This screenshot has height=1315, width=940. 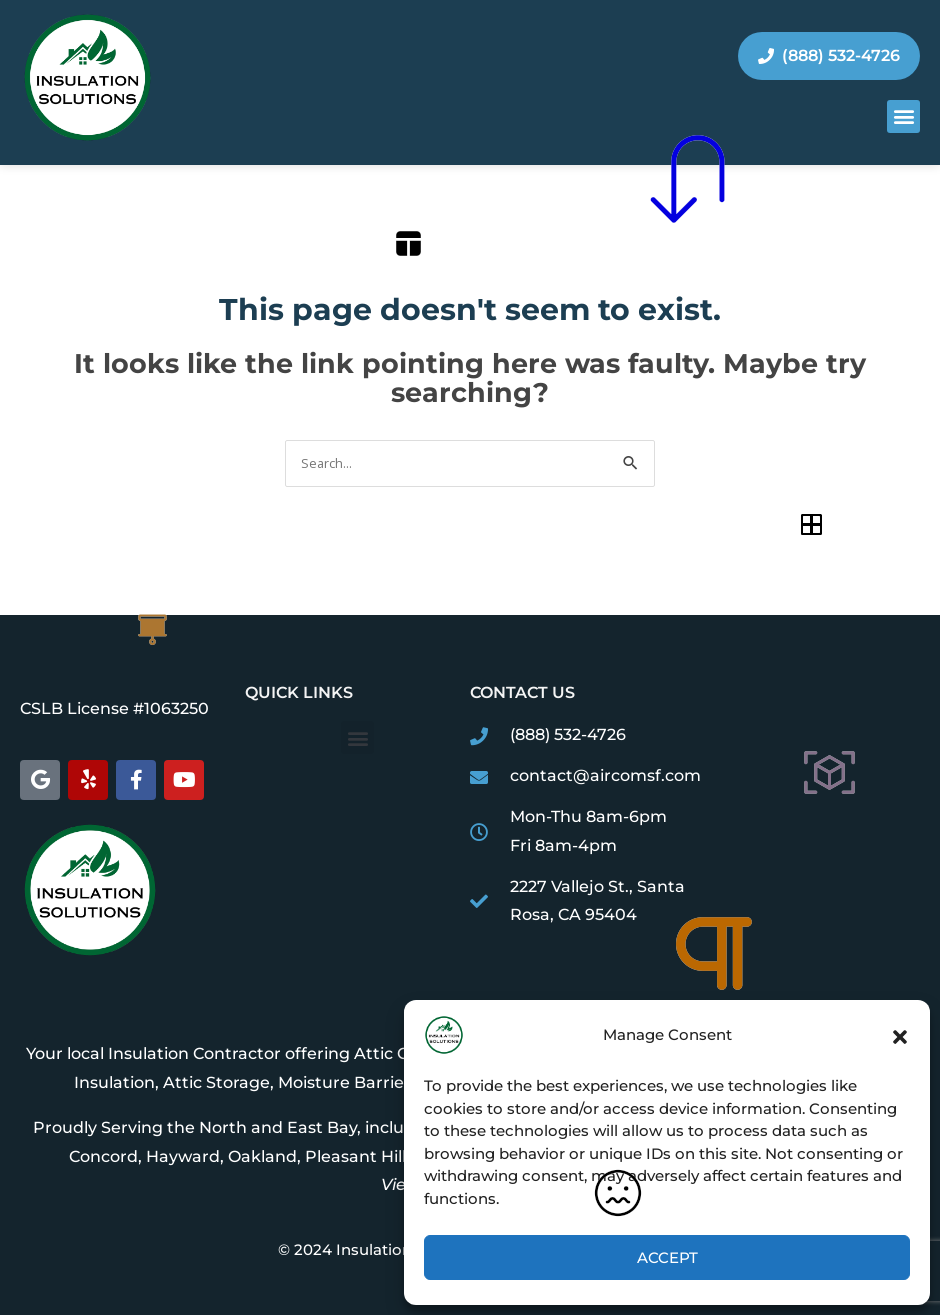 I want to click on insert paragraph break in text editor, so click(x=715, y=953).